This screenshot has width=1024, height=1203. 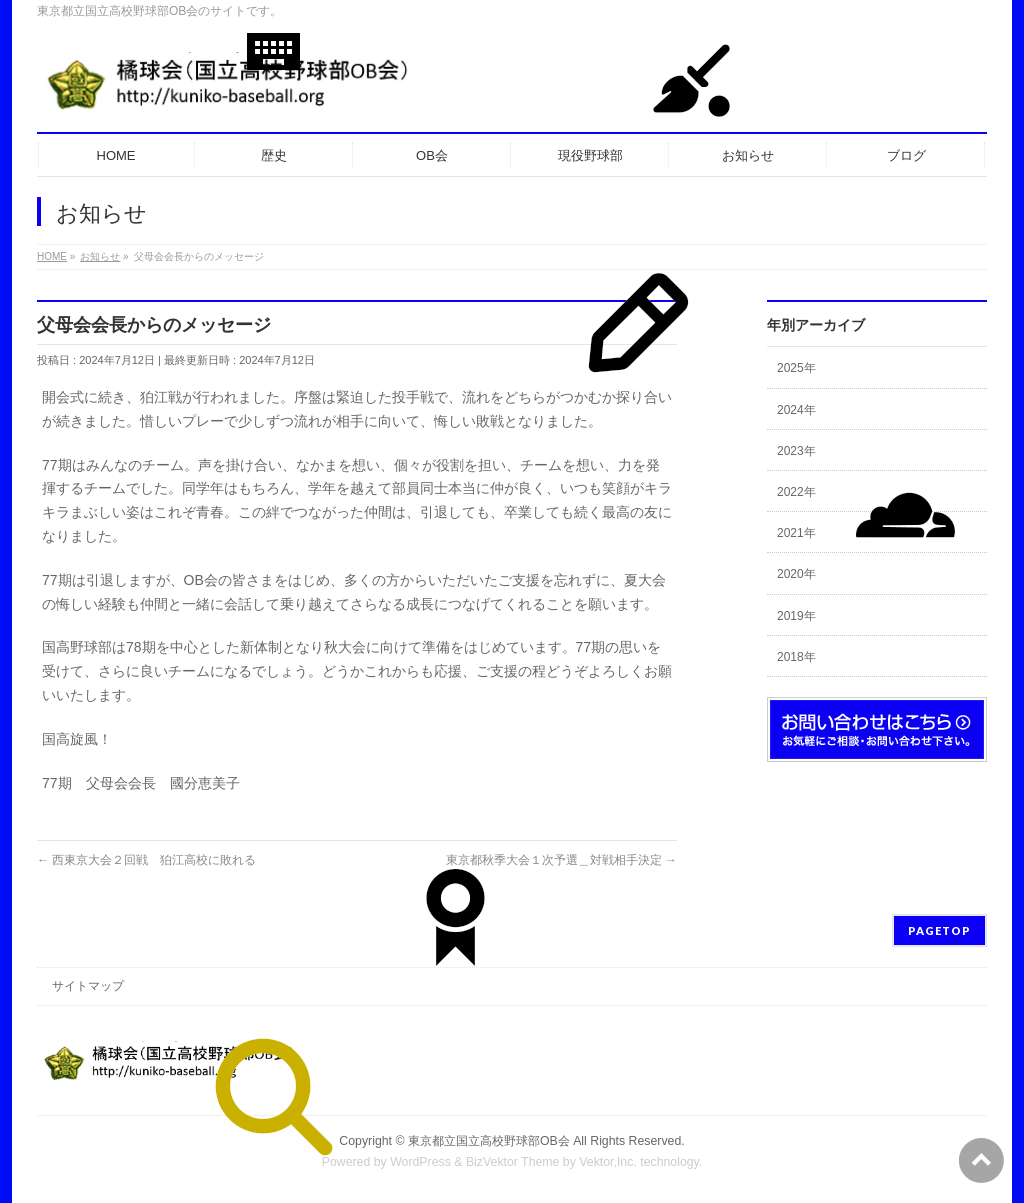 What do you see at coordinates (273, 51) in the screenshot?
I see `open the on-screen keyboard` at bounding box center [273, 51].